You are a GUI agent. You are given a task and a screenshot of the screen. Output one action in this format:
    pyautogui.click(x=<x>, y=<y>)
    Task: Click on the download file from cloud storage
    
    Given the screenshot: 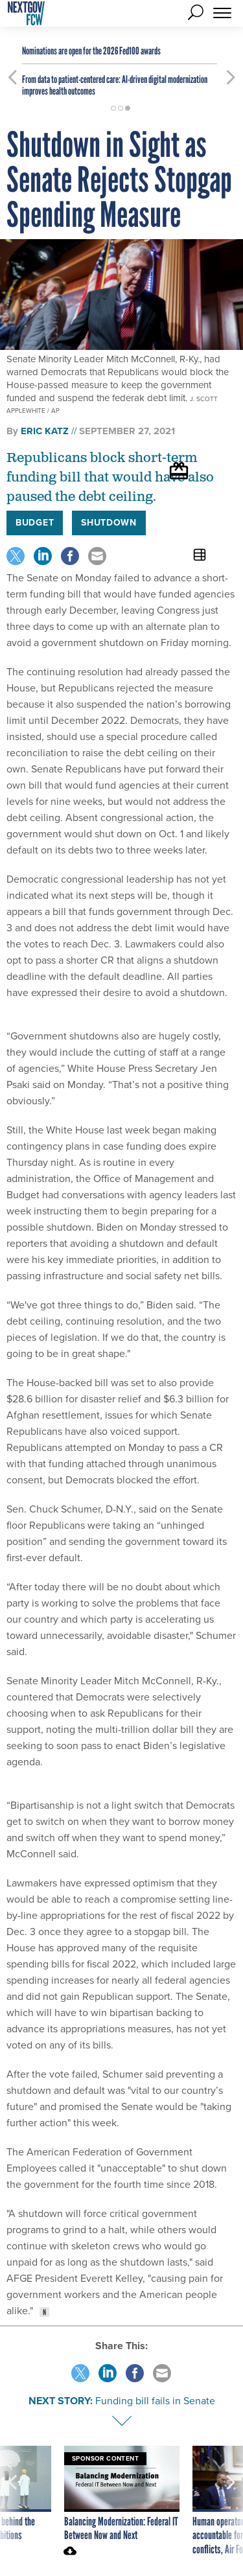 What is the action you would take?
    pyautogui.click(x=70, y=2551)
    